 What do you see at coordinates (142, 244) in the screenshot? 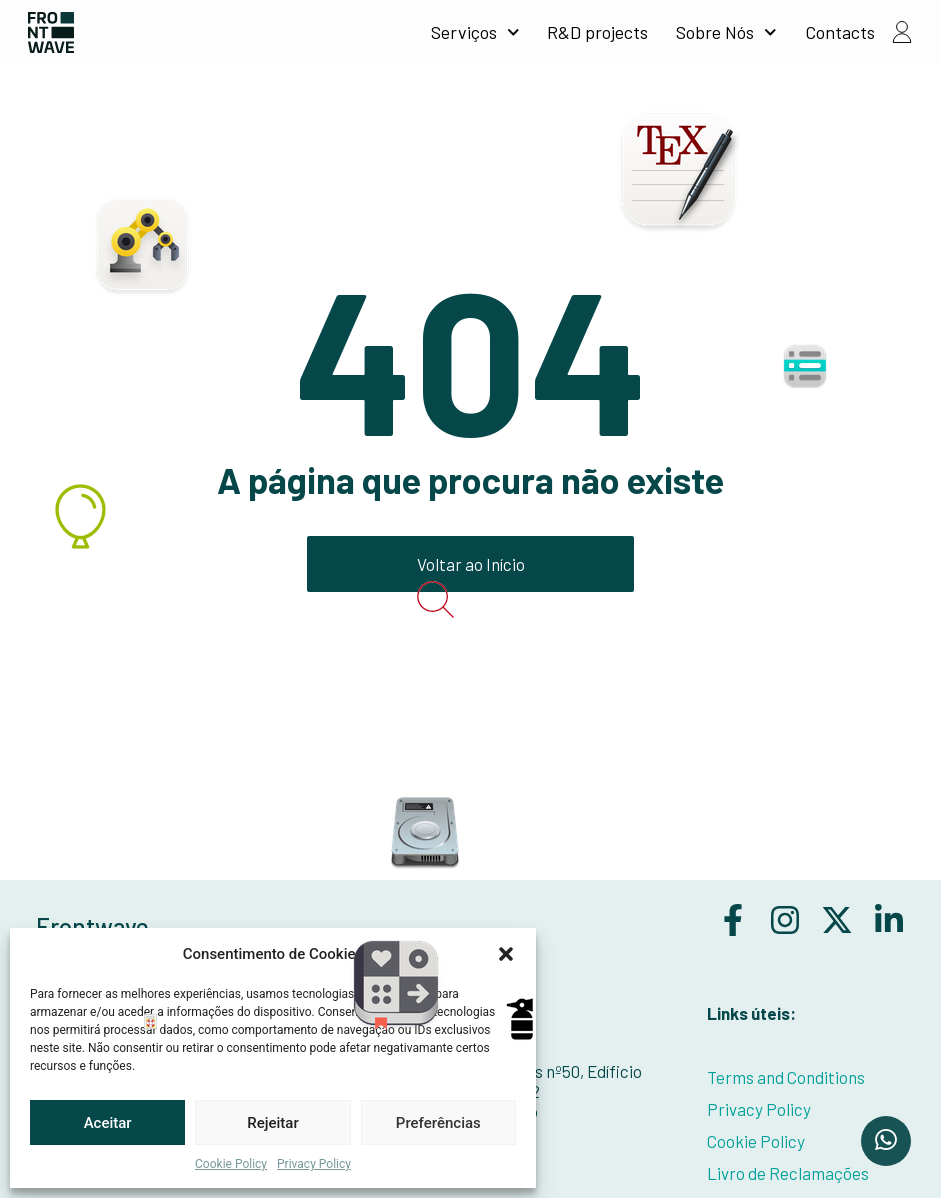
I see `open gnome builder development environment` at bounding box center [142, 244].